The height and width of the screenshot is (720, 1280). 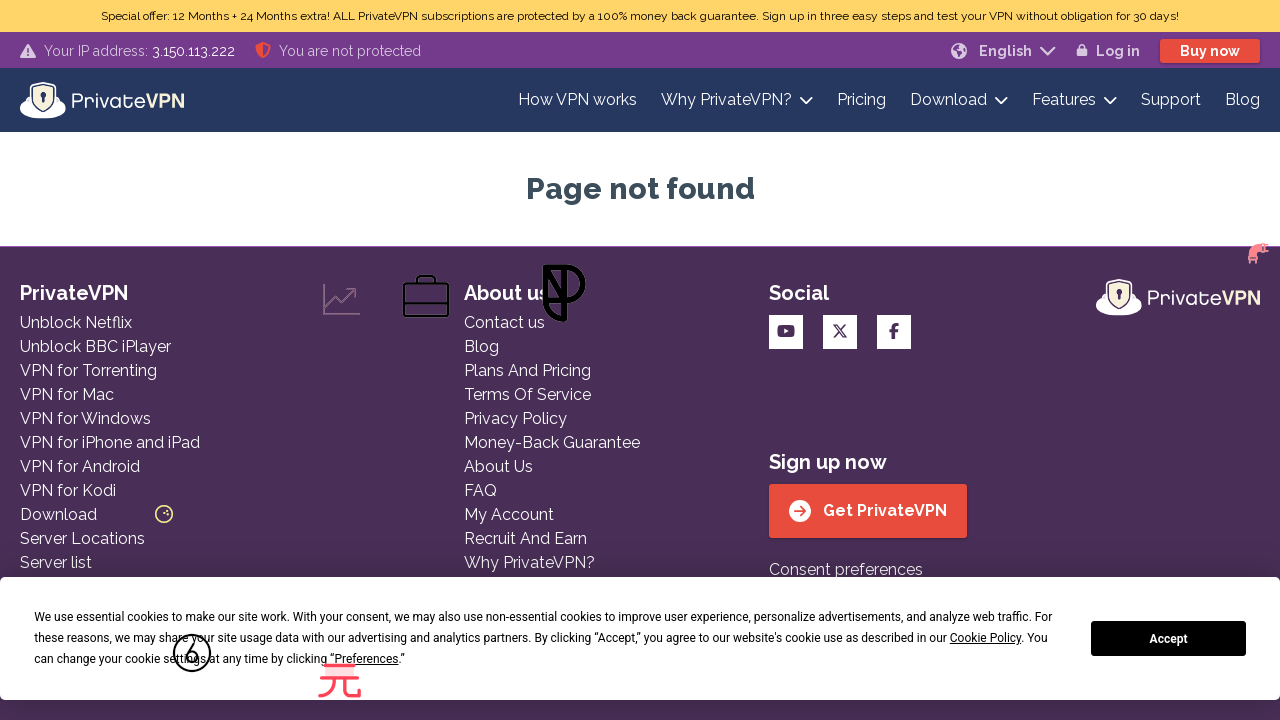 What do you see at coordinates (426, 298) in the screenshot?
I see `access travel or trip planning features` at bounding box center [426, 298].